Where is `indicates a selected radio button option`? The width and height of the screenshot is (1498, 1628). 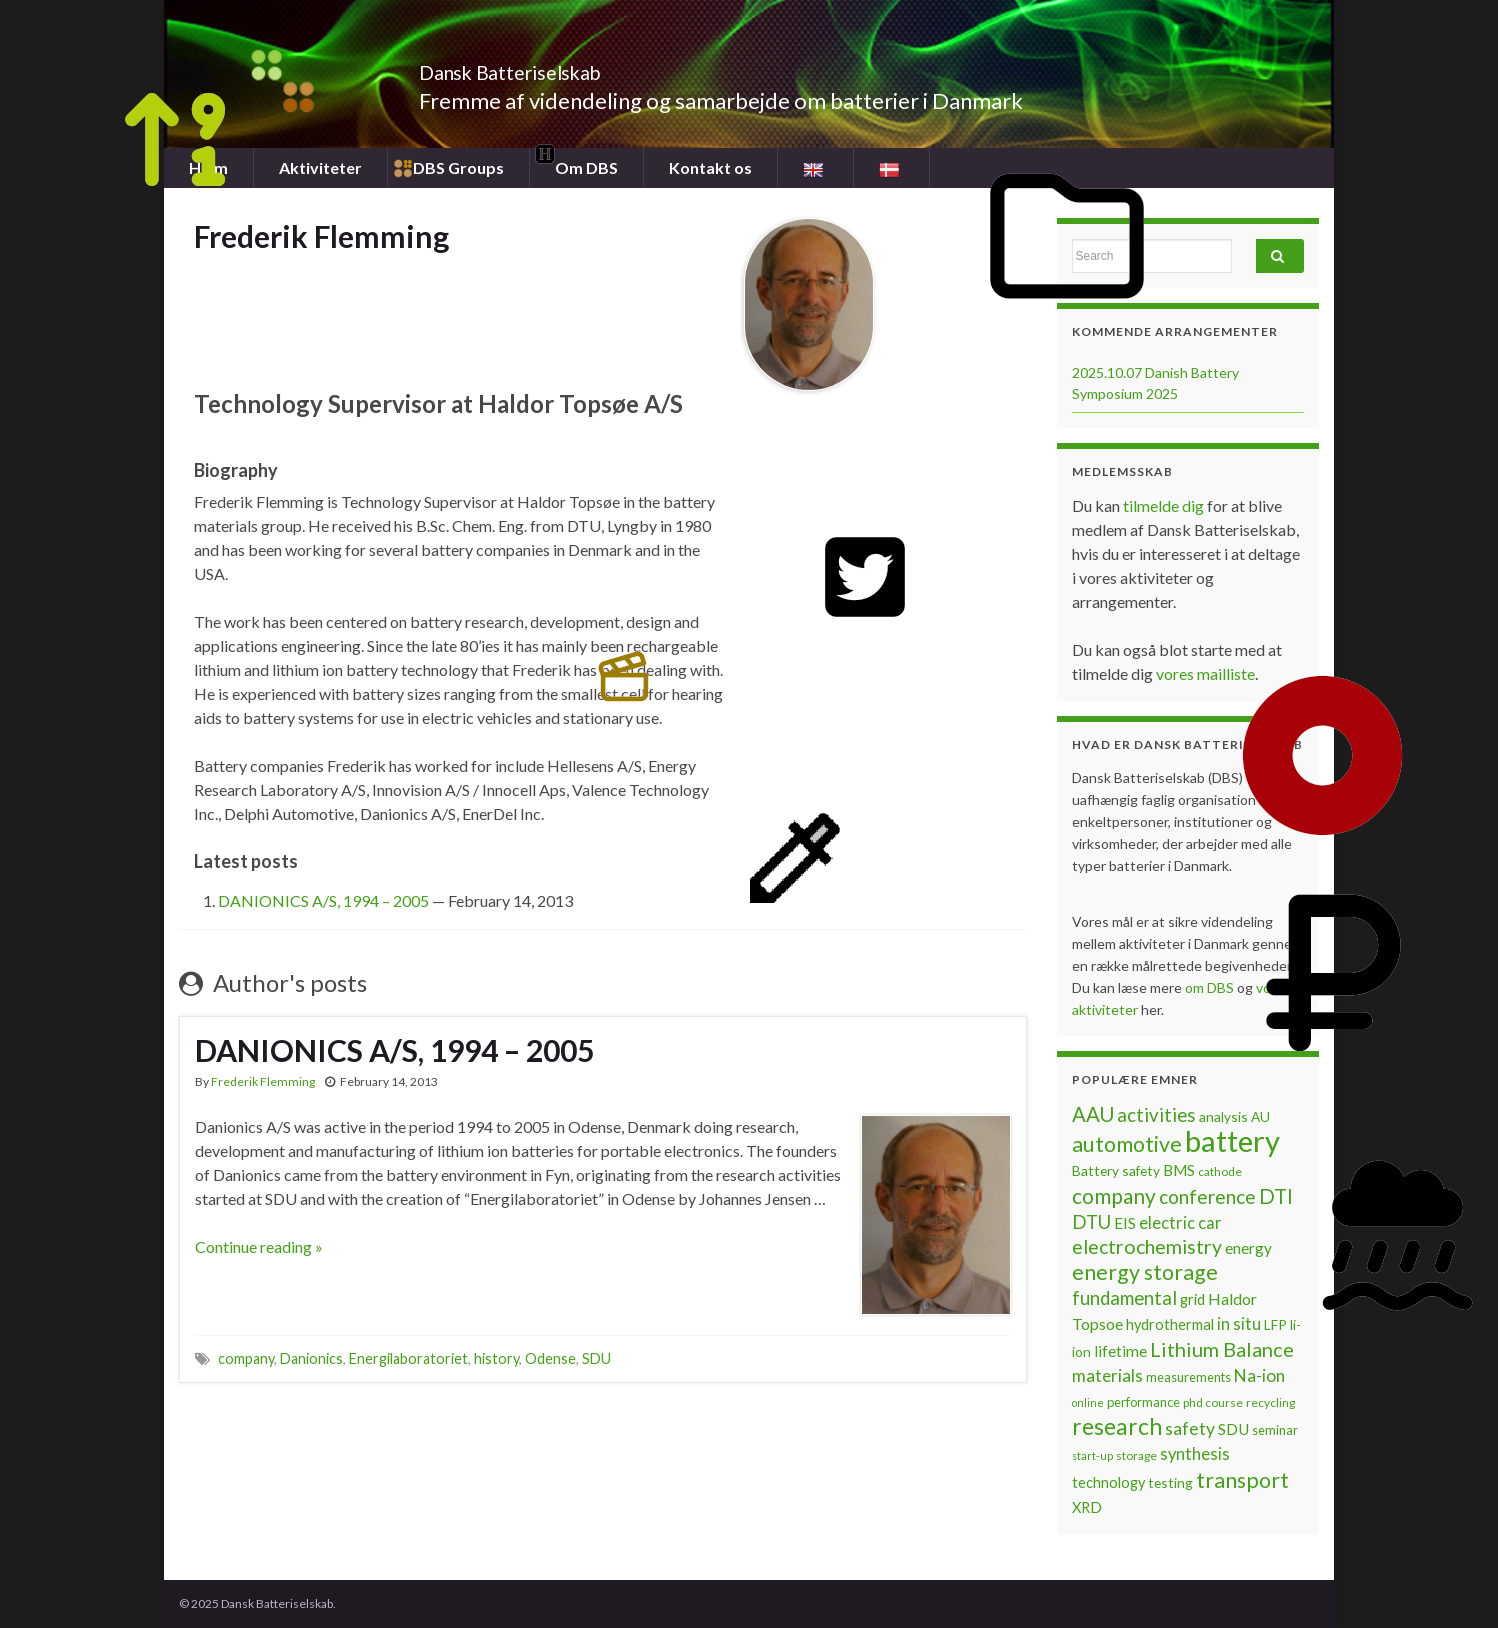
indicates a selected radio button option is located at coordinates (1322, 755).